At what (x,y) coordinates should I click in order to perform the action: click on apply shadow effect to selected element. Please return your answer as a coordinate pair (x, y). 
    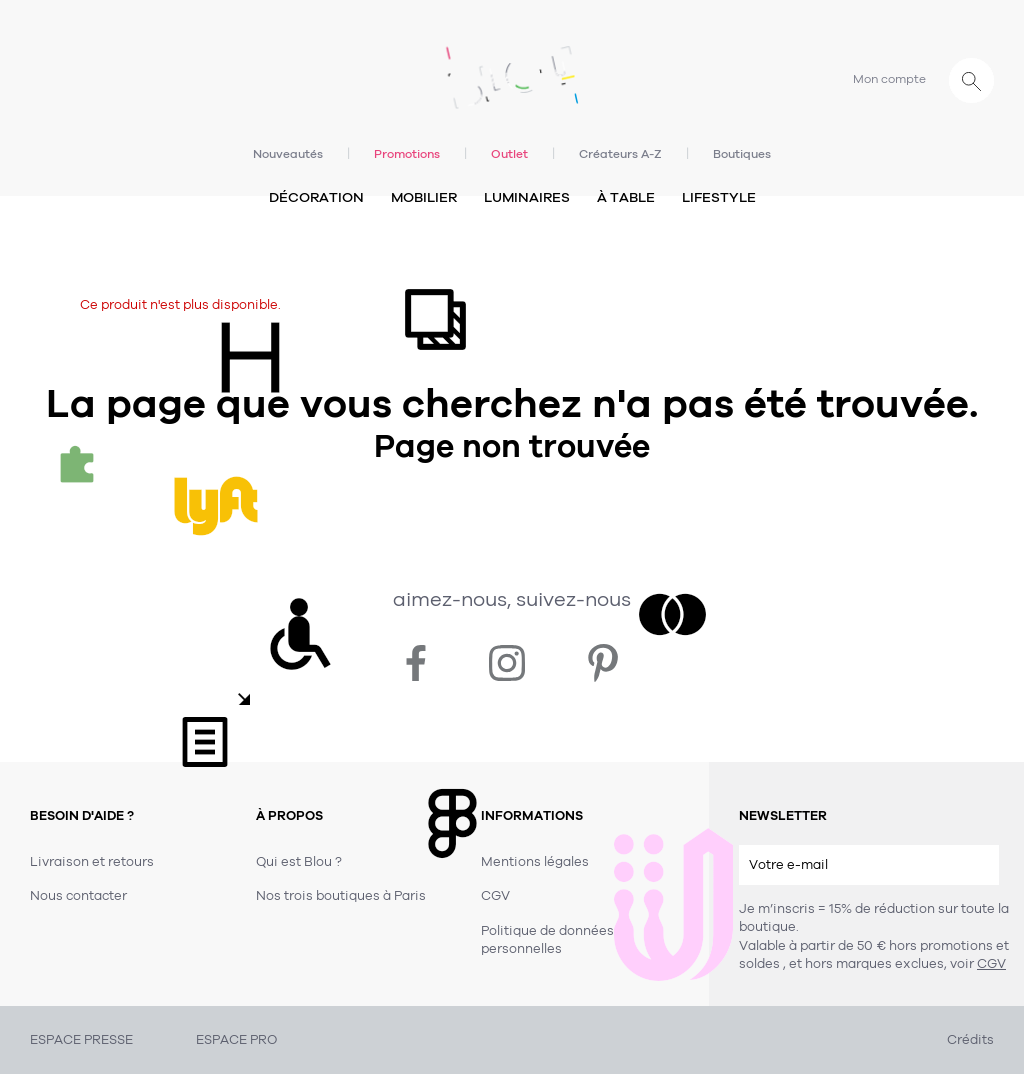
    Looking at the image, I should click on (435, 319).